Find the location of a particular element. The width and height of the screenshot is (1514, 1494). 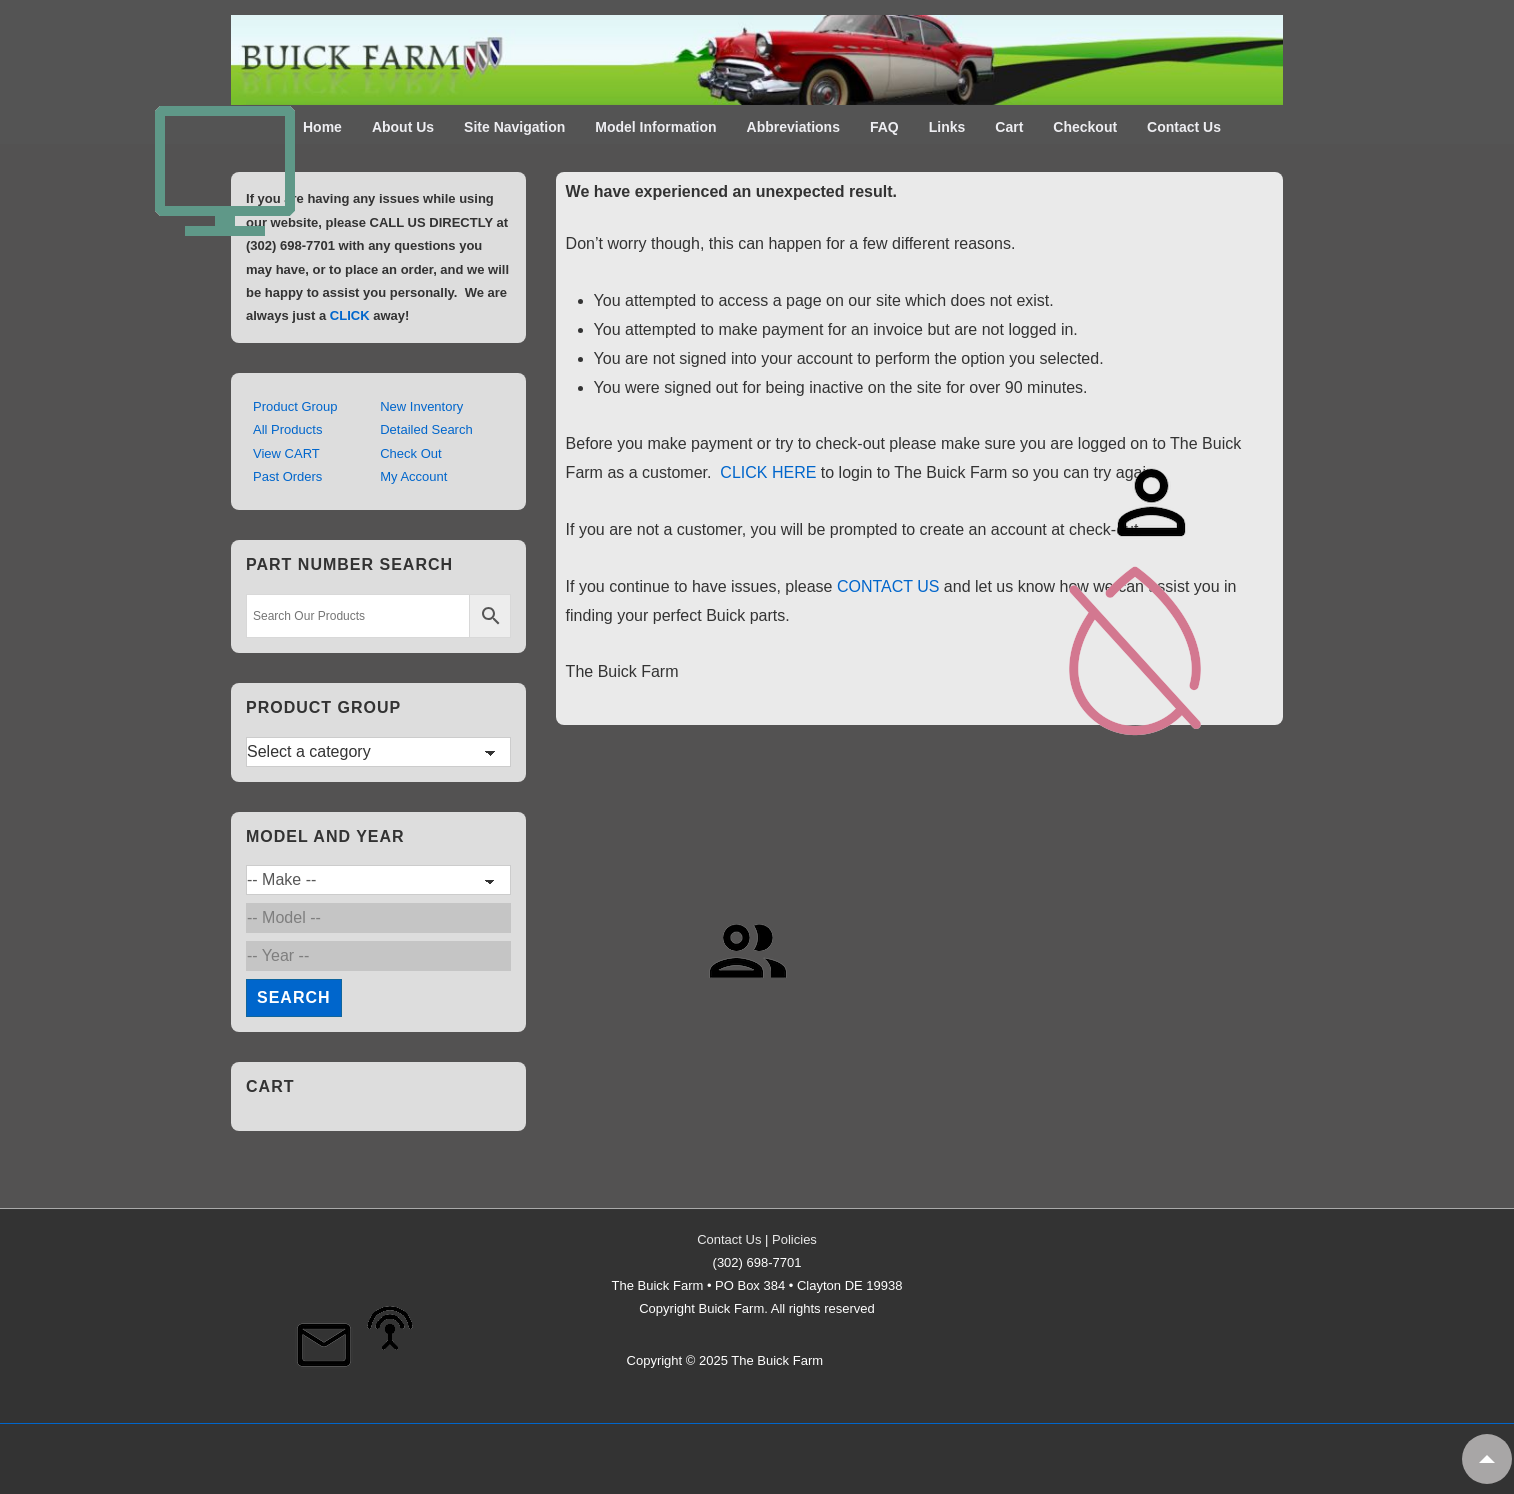

view contacts or people list is located at coordinates (748, 951).